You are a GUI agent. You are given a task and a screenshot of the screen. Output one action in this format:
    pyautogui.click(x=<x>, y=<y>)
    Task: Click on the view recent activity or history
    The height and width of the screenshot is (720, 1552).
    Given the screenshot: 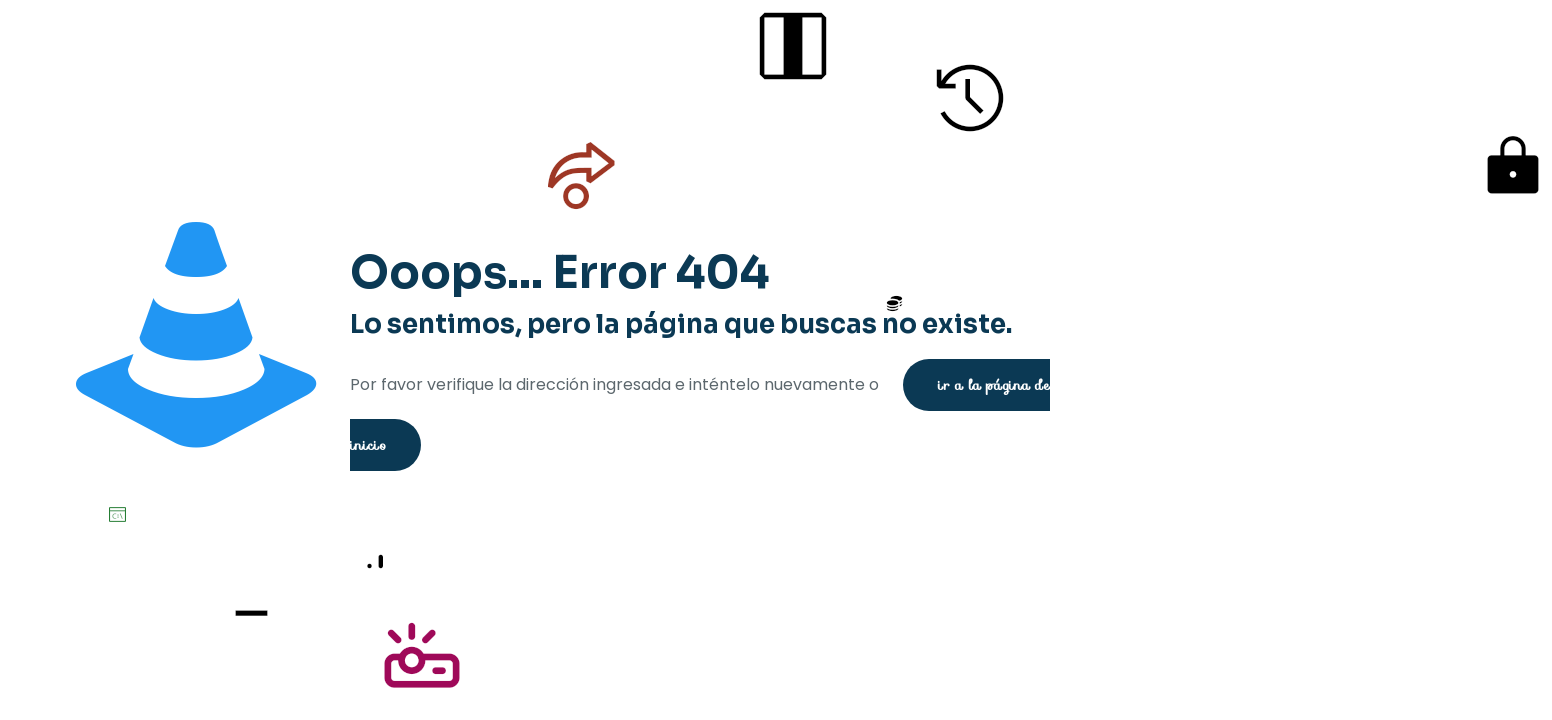 What is the action you would take?
    pyautogui.click(x=970, y=98)
    